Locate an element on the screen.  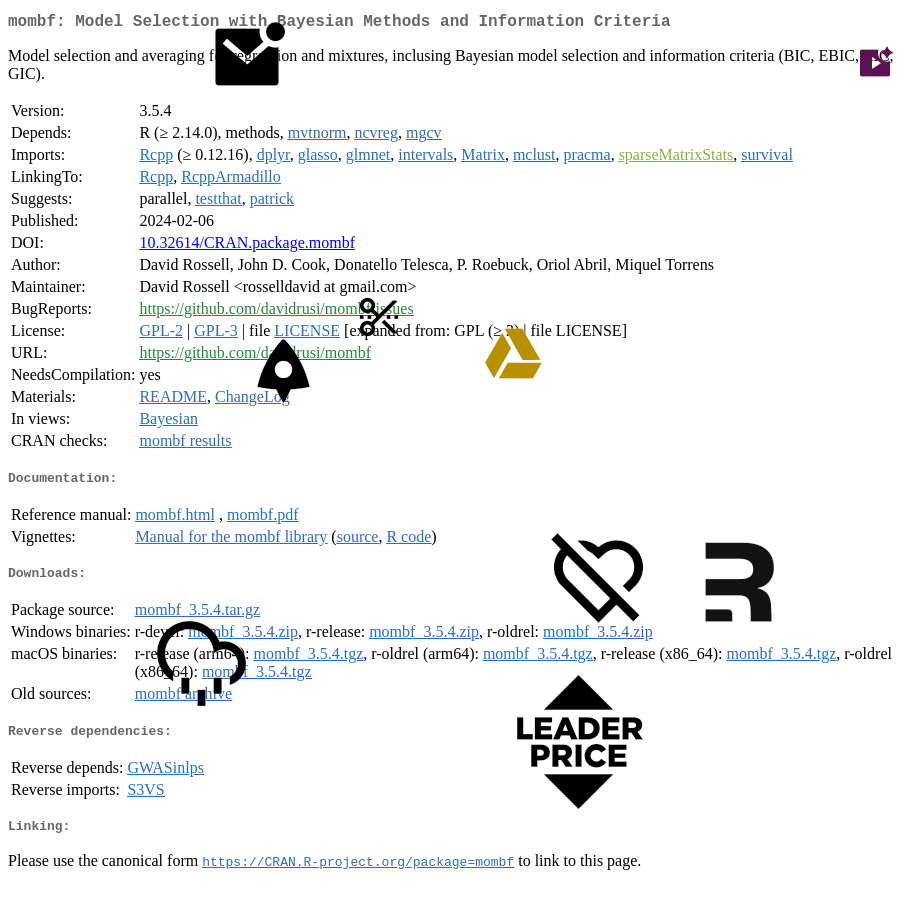
cut selected content to clipboard is located at coordinates (379, 317).